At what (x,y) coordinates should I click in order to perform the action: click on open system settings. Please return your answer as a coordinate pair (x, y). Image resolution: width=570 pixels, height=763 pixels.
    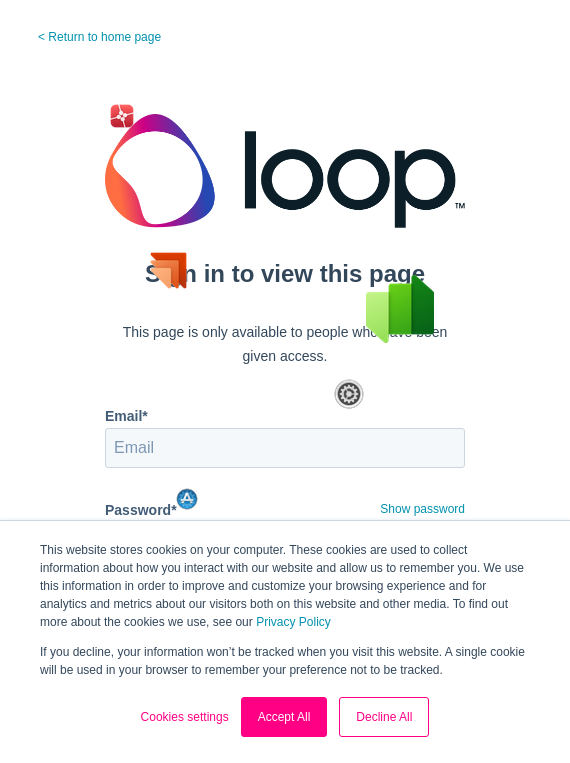
    Looking at the image, I should click on (349, 394).